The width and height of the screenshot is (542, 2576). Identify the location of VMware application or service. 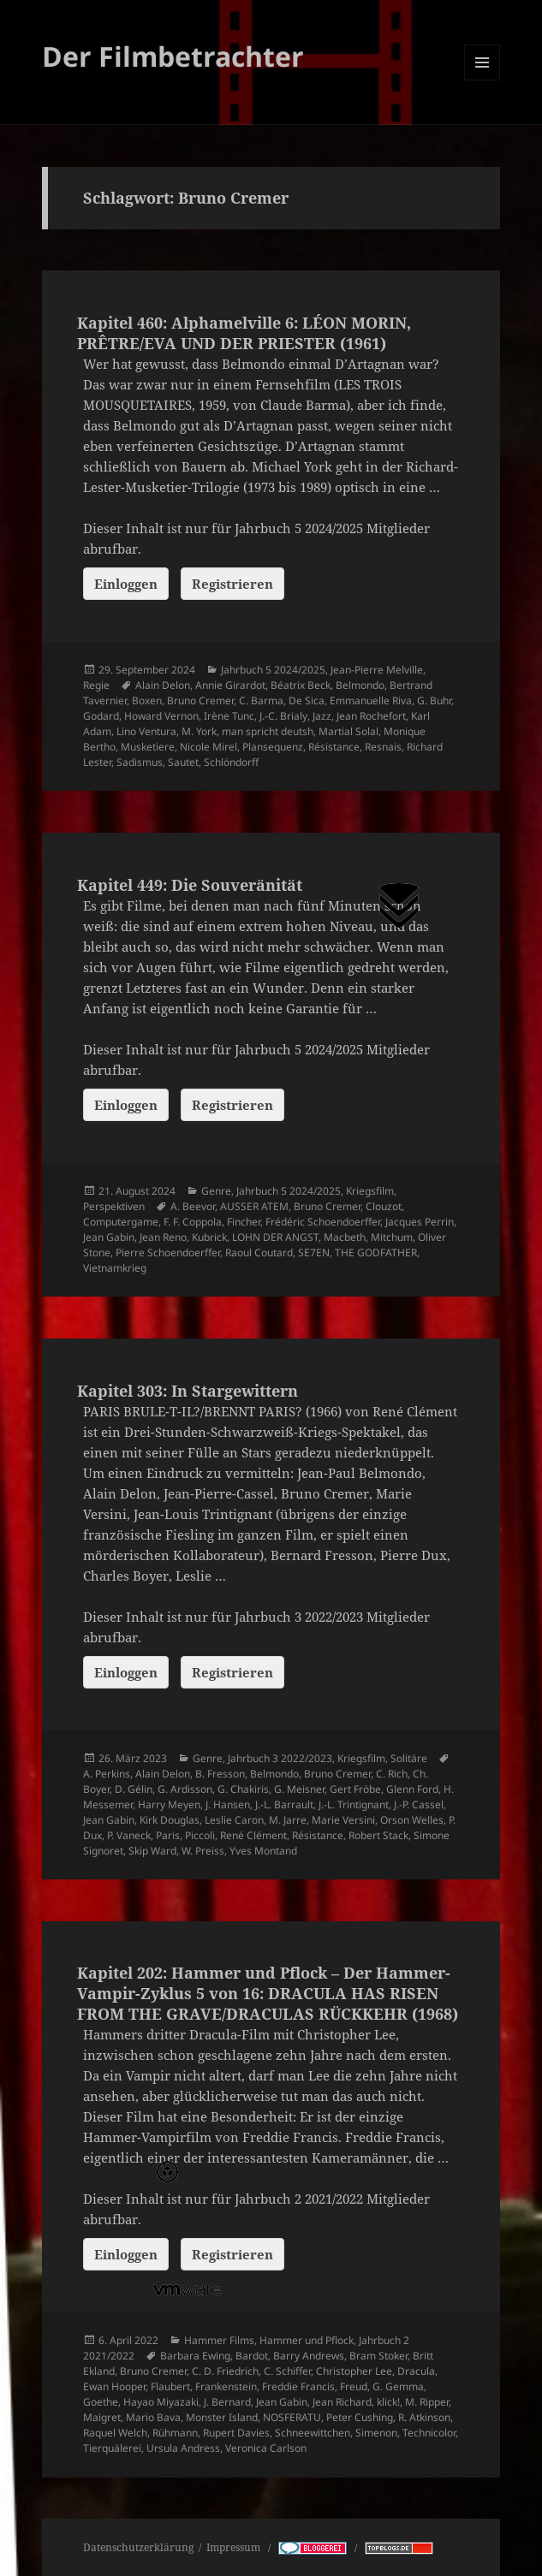
(188, 2290).